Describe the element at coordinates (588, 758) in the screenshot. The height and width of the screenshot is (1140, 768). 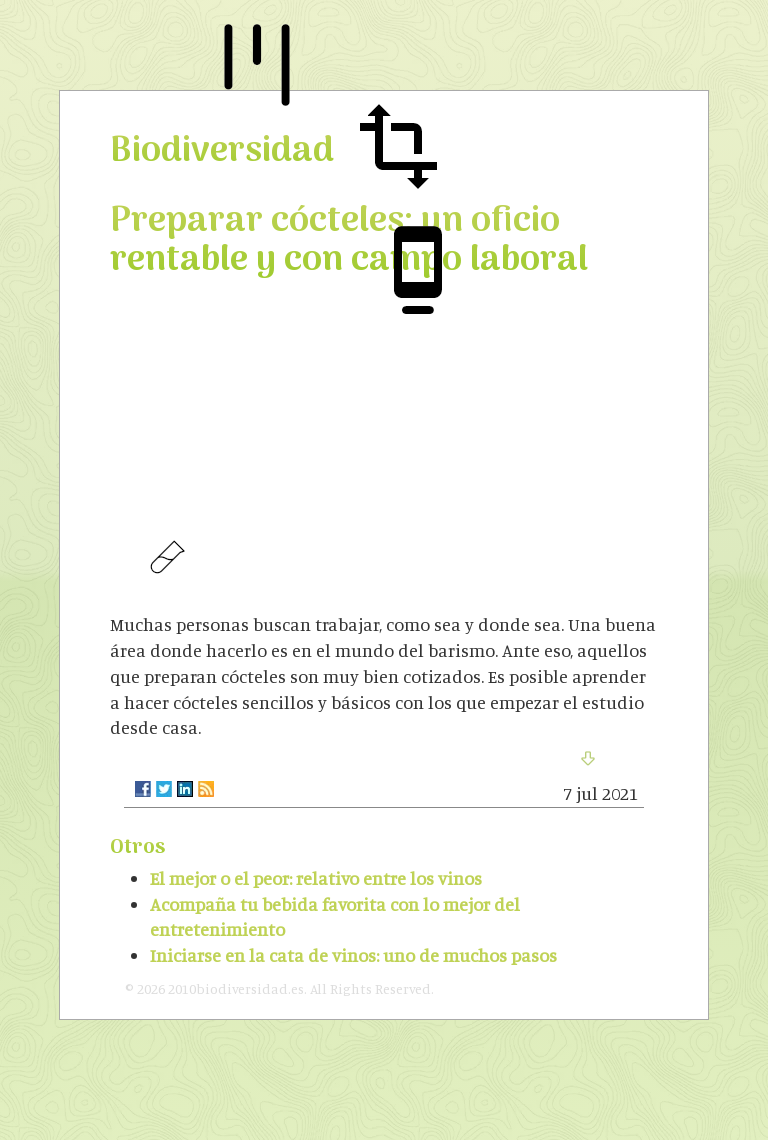
I see `download file or content` at that location.